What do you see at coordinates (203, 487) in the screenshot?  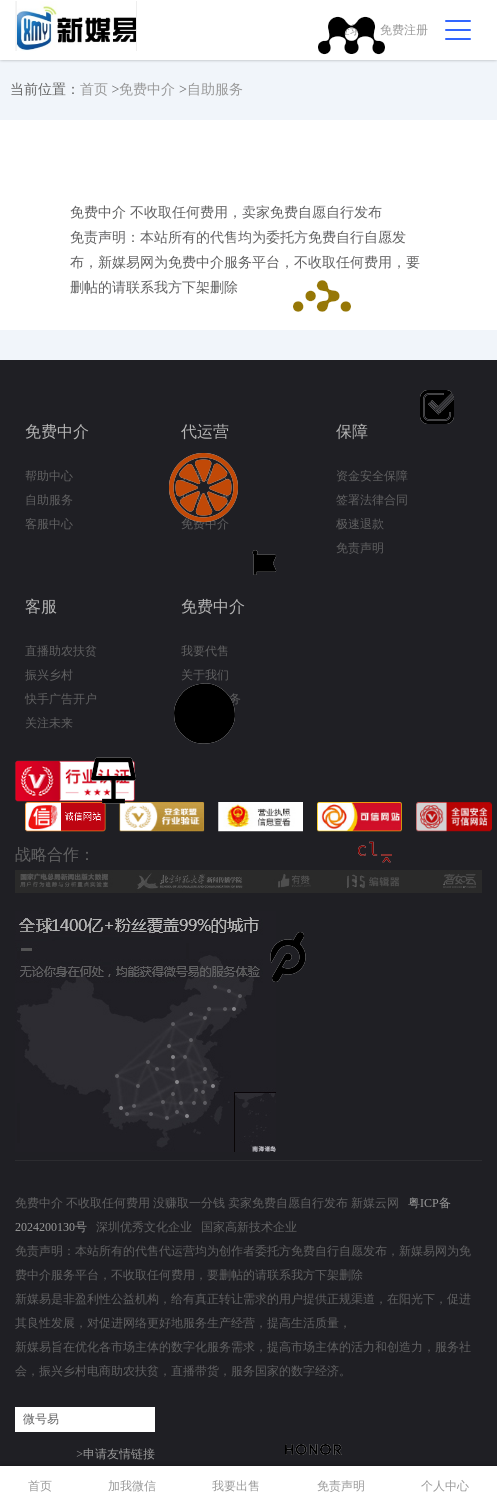 I see `juce audio framework logo` at bounding box center [203, 487].